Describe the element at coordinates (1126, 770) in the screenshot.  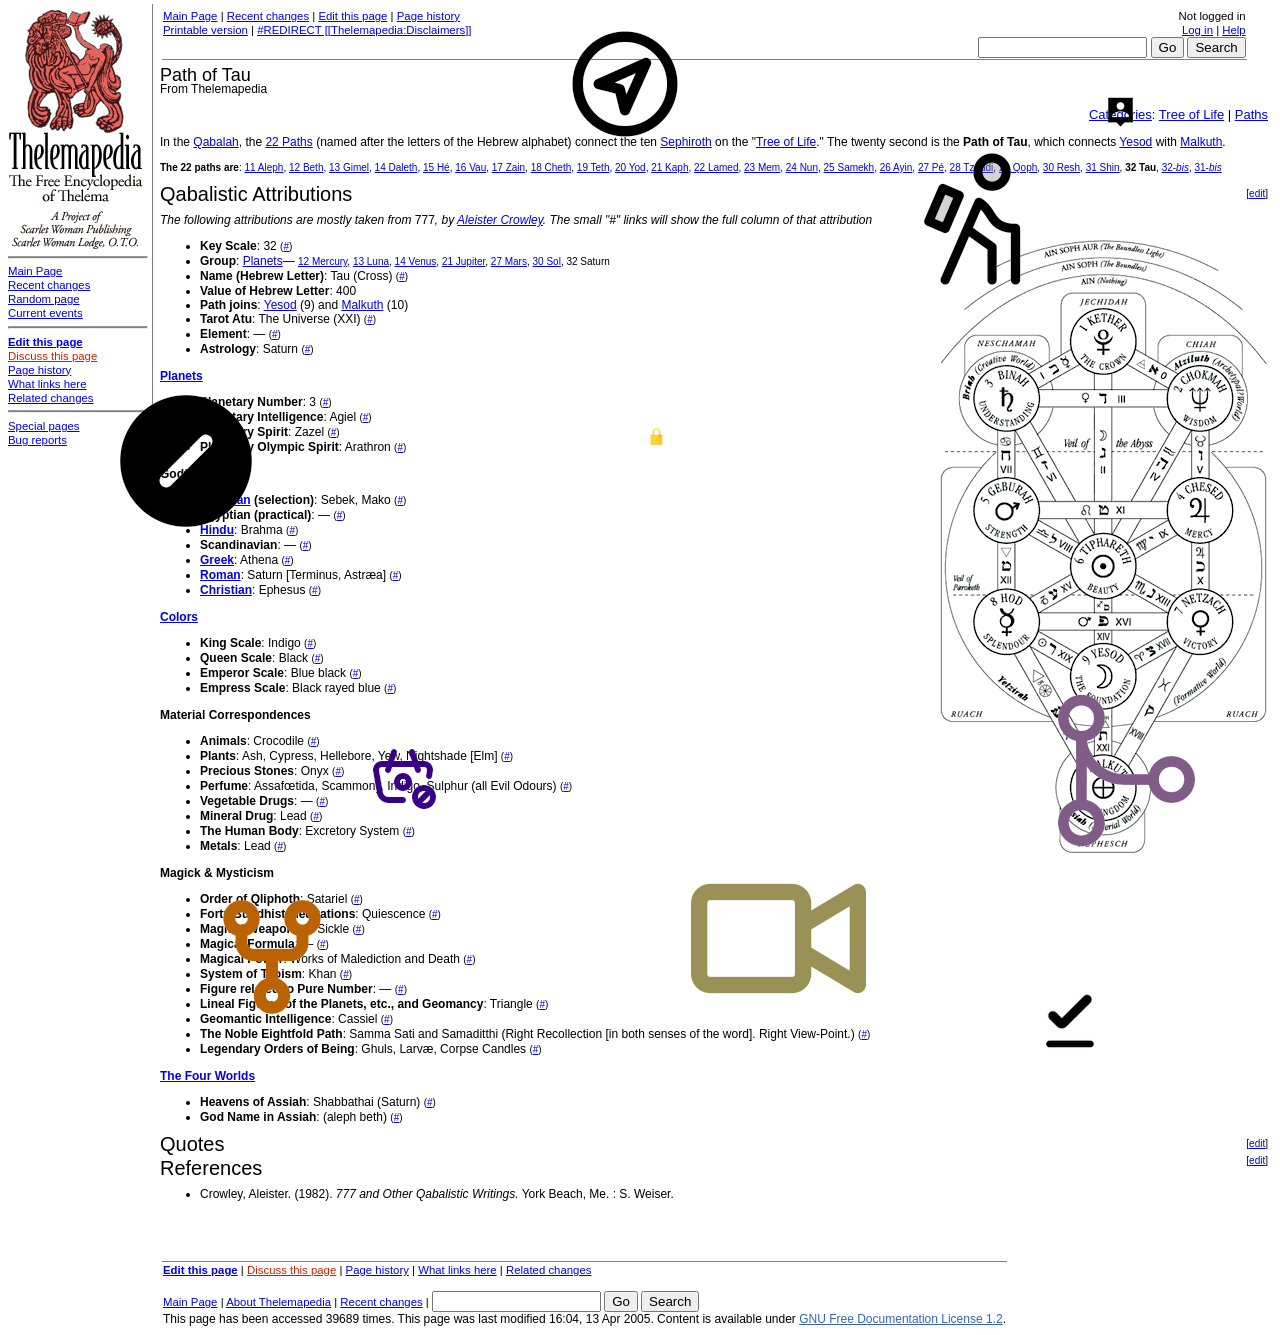
I see `merge a branch into the main codebase` at that location.